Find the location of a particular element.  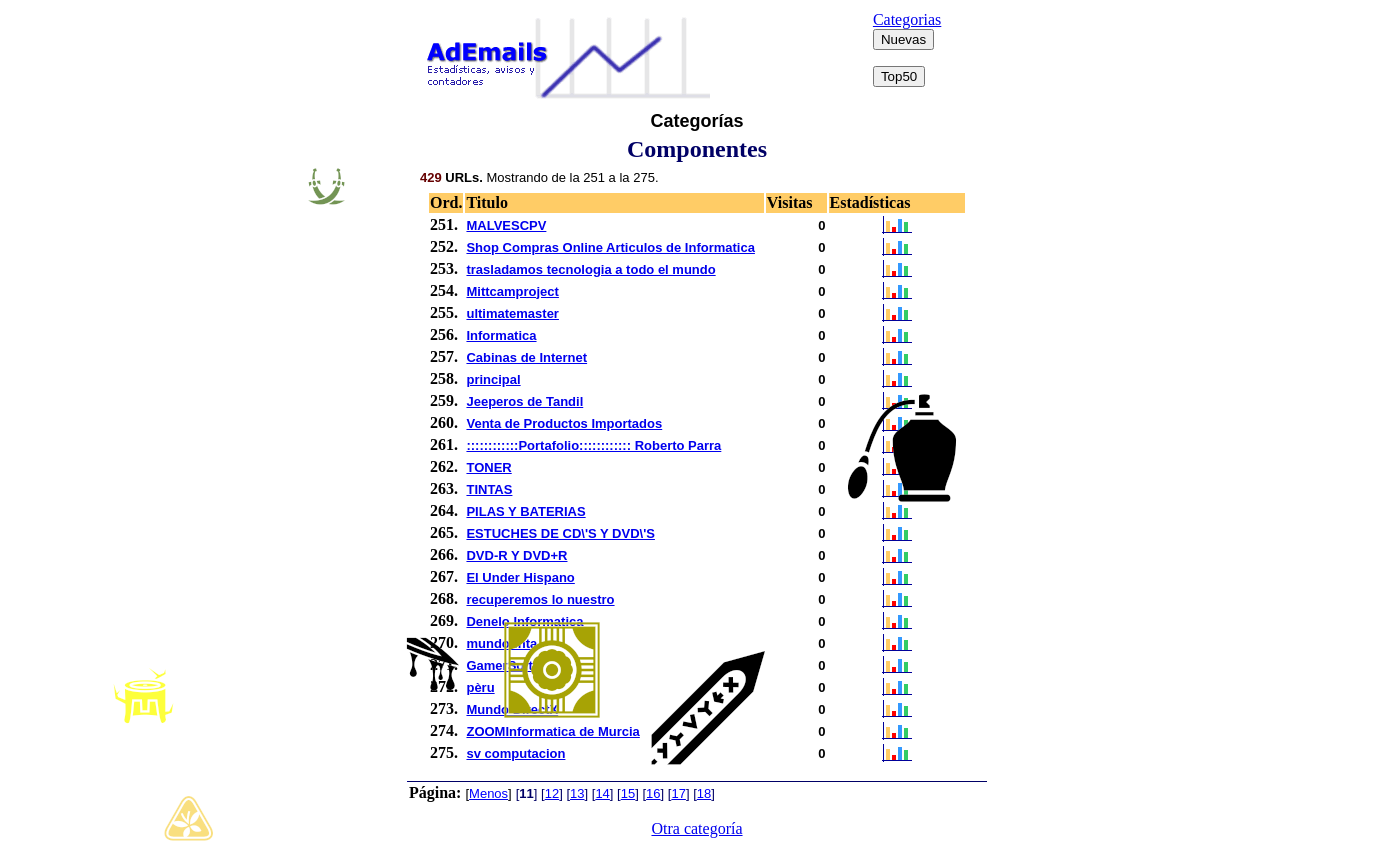

select wooden armor or helmet equipment is located at coordinates (143, 695).